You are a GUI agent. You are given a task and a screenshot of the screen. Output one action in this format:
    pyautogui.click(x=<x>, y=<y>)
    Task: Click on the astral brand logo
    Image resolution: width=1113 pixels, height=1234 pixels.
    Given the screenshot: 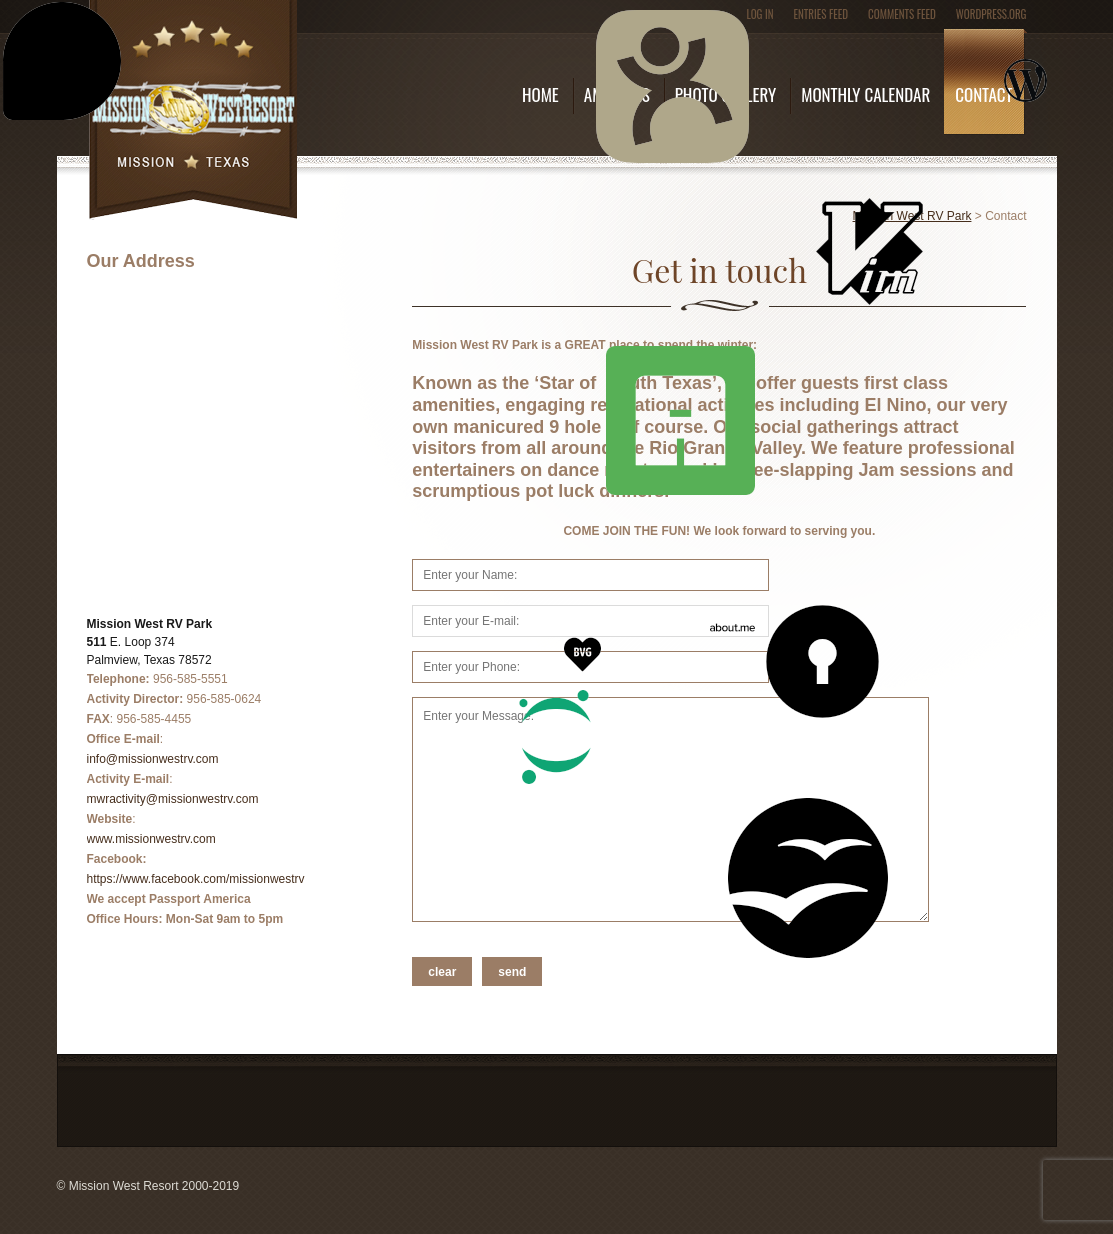 What is the action you would take?
    pyautogui.click(x=680, y=420)
    